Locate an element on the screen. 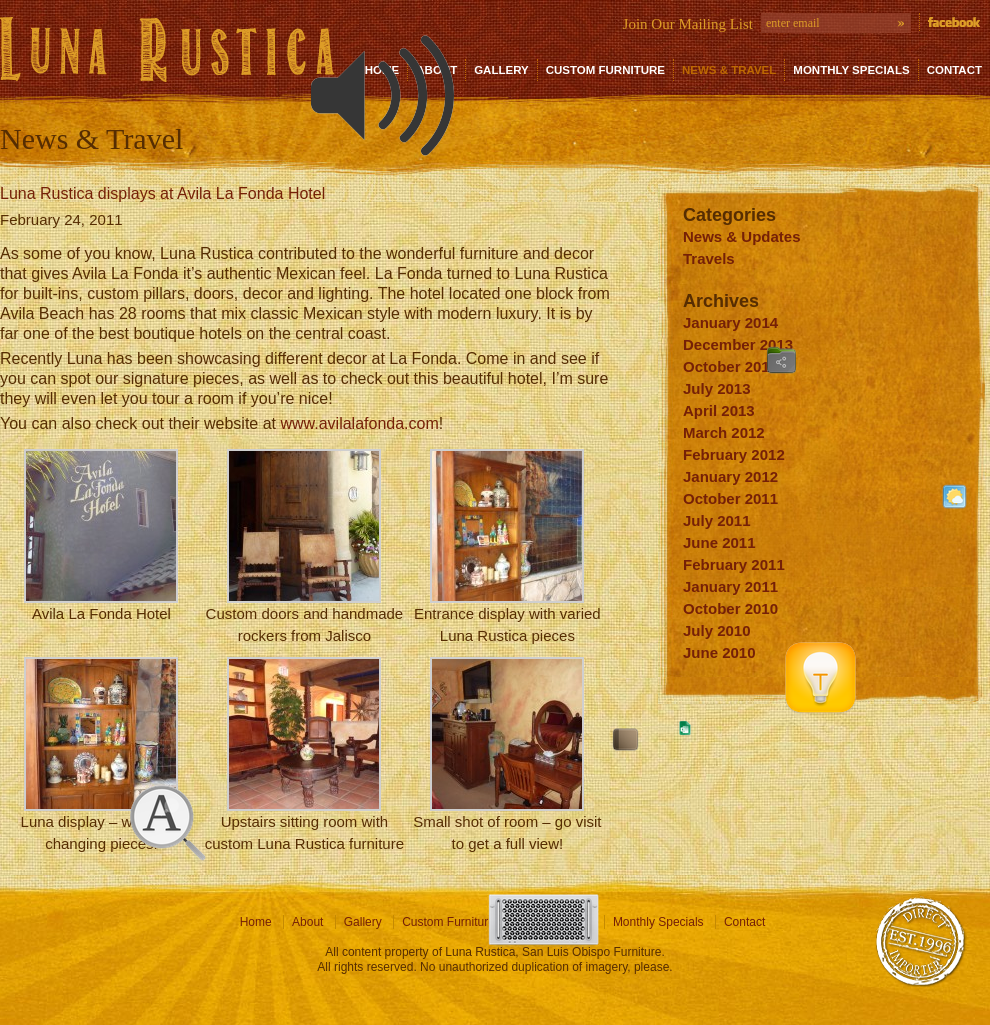  open a microsoft excel spreadsheet file is located at coordinates (685, 728).